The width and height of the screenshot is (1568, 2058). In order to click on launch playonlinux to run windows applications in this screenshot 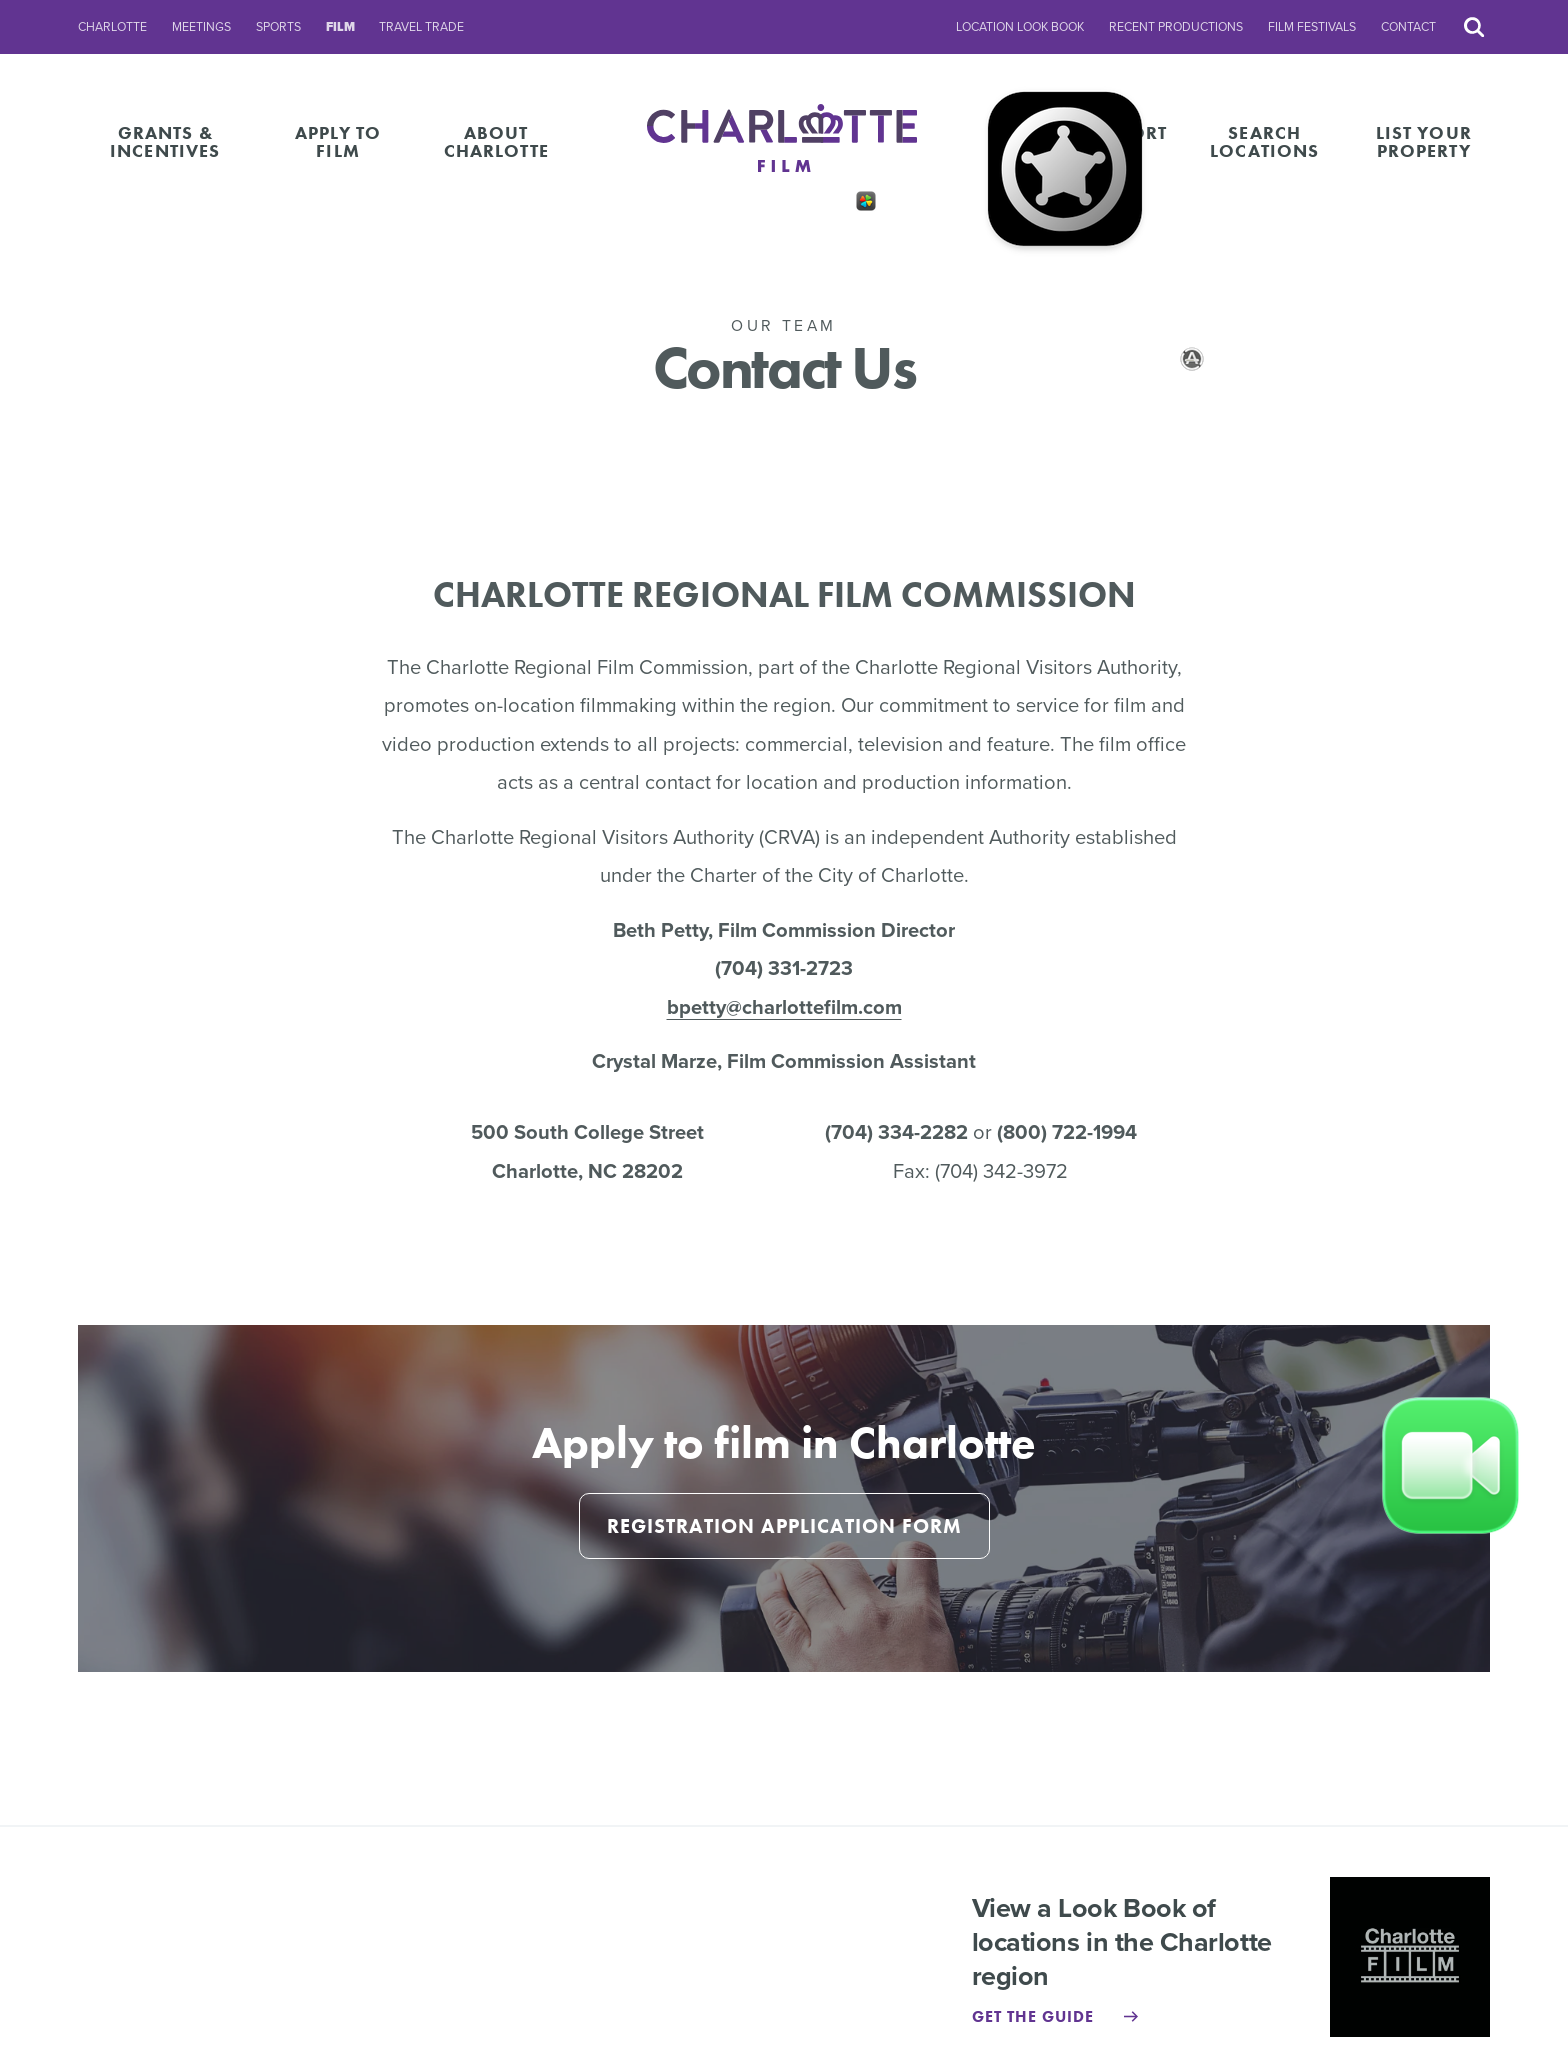, I will do `click(866, 201)`.